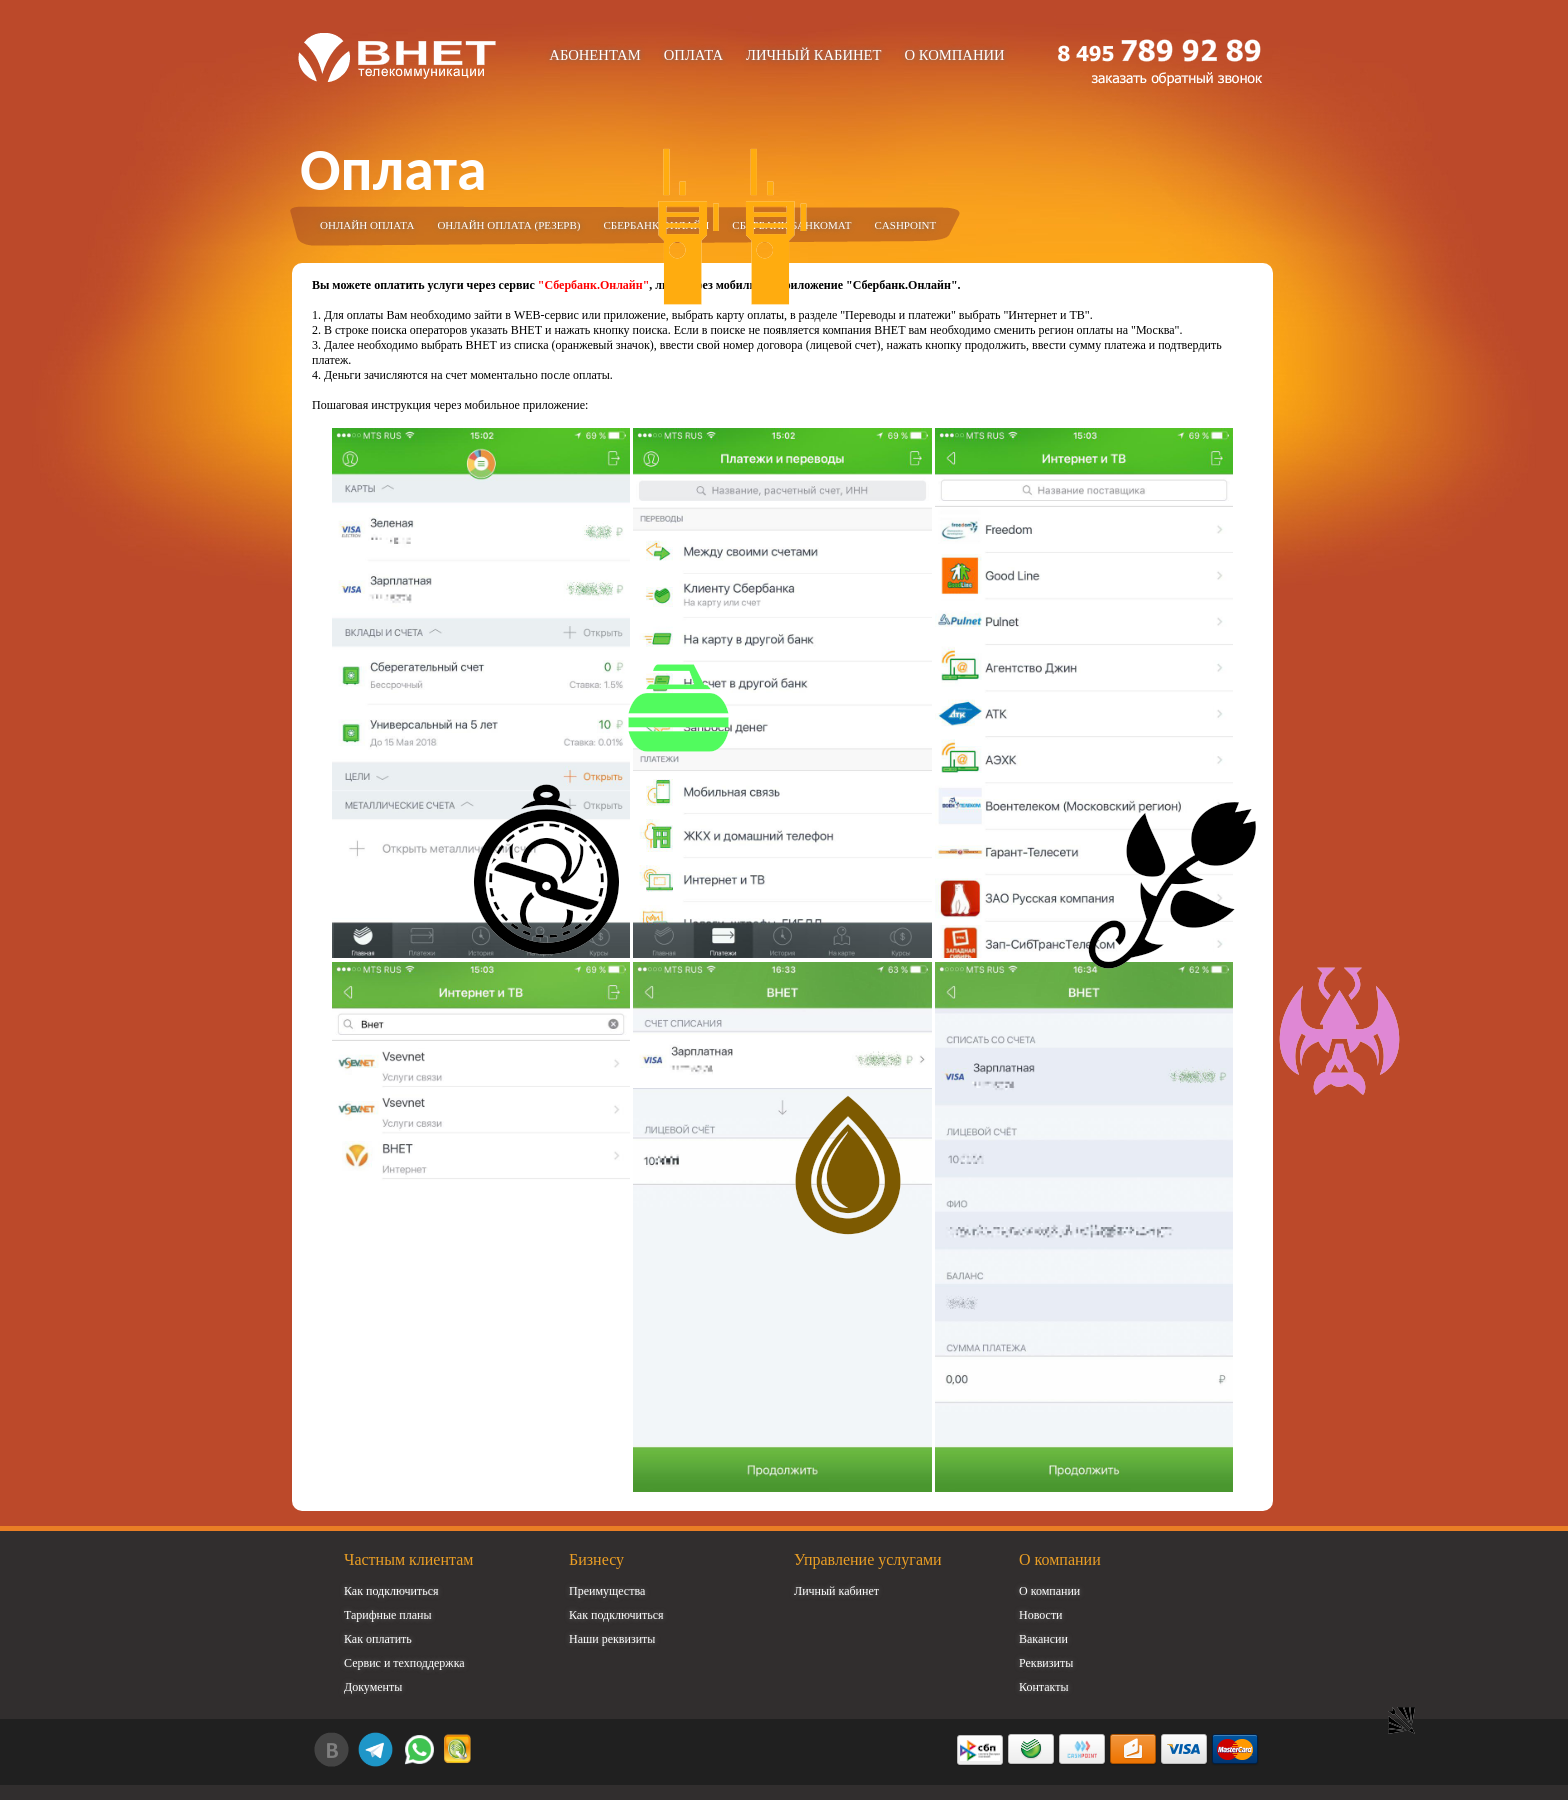  I want to click on indicates a topaz gem or jewel resource in-game, so click(848, 1165).